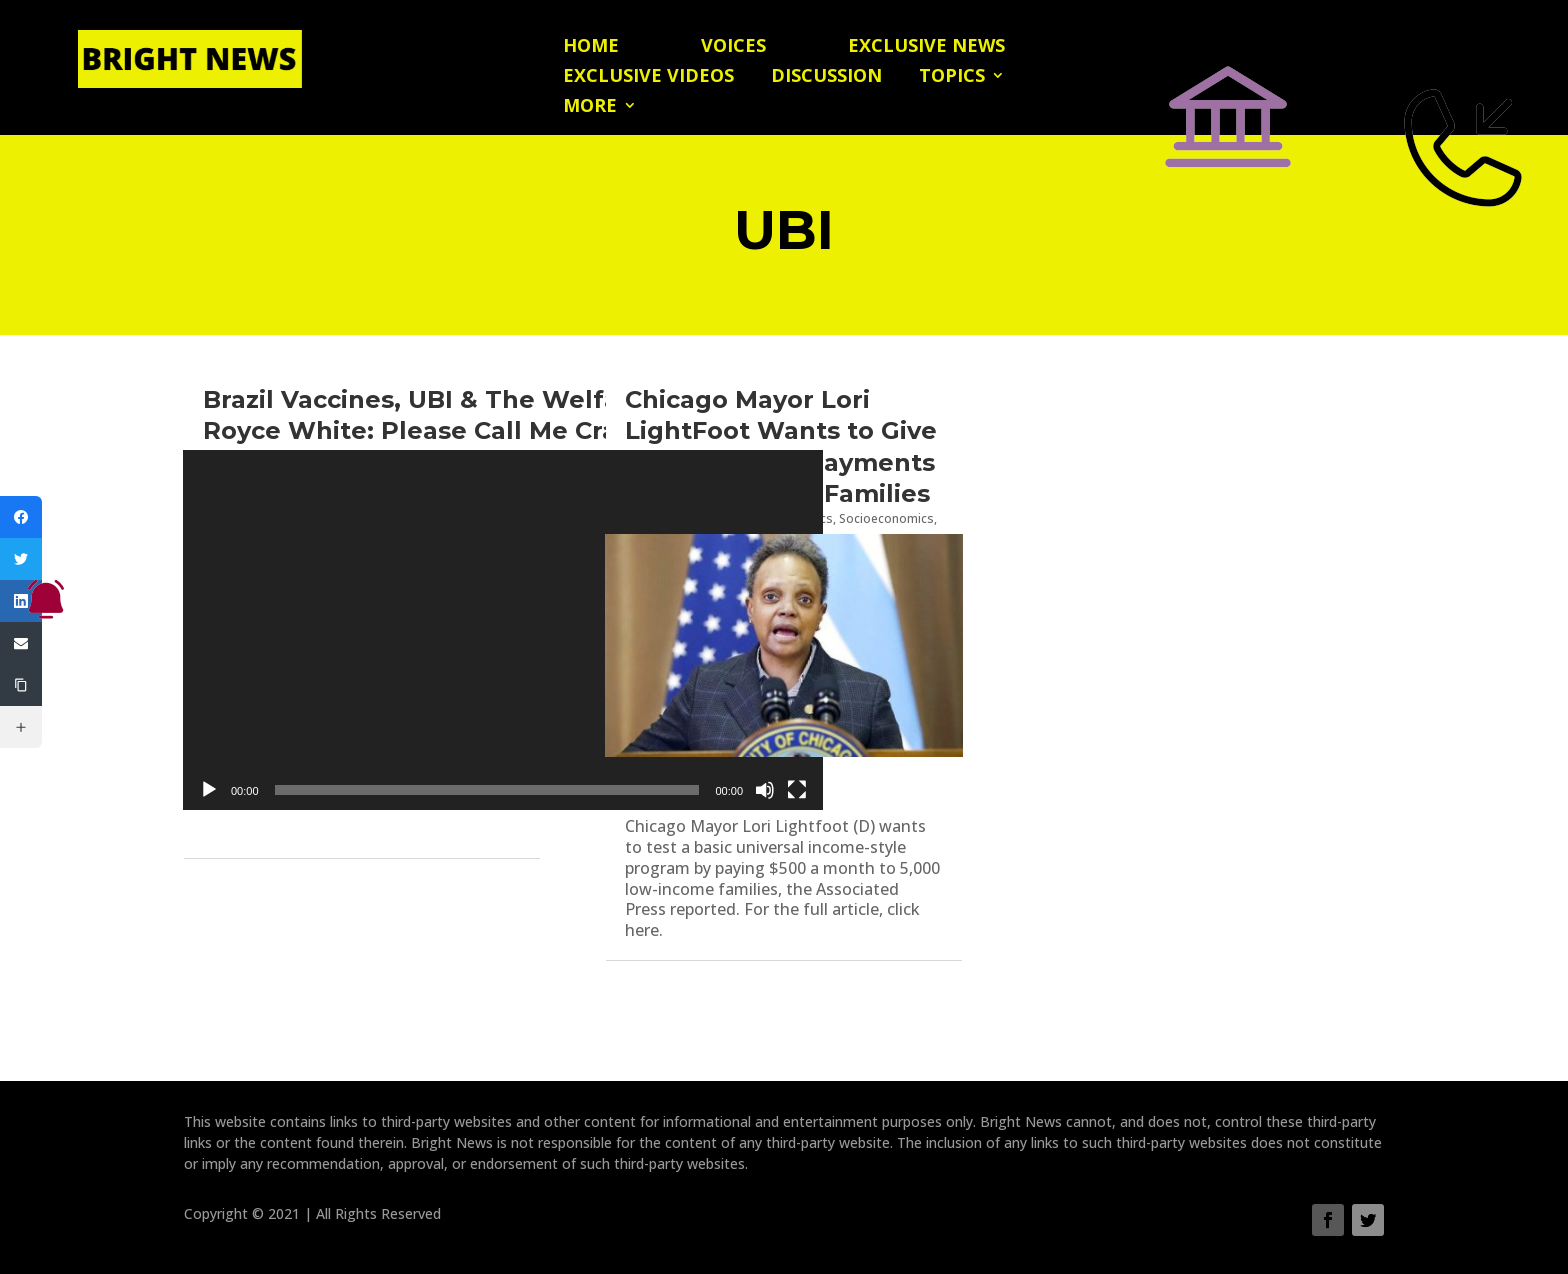 This screenshot has height=1274, width=1568. What do you see at coordinates (1228, 121) in the screenshot?
I see `access banking or financial services` at bounding box center [1228, 121].